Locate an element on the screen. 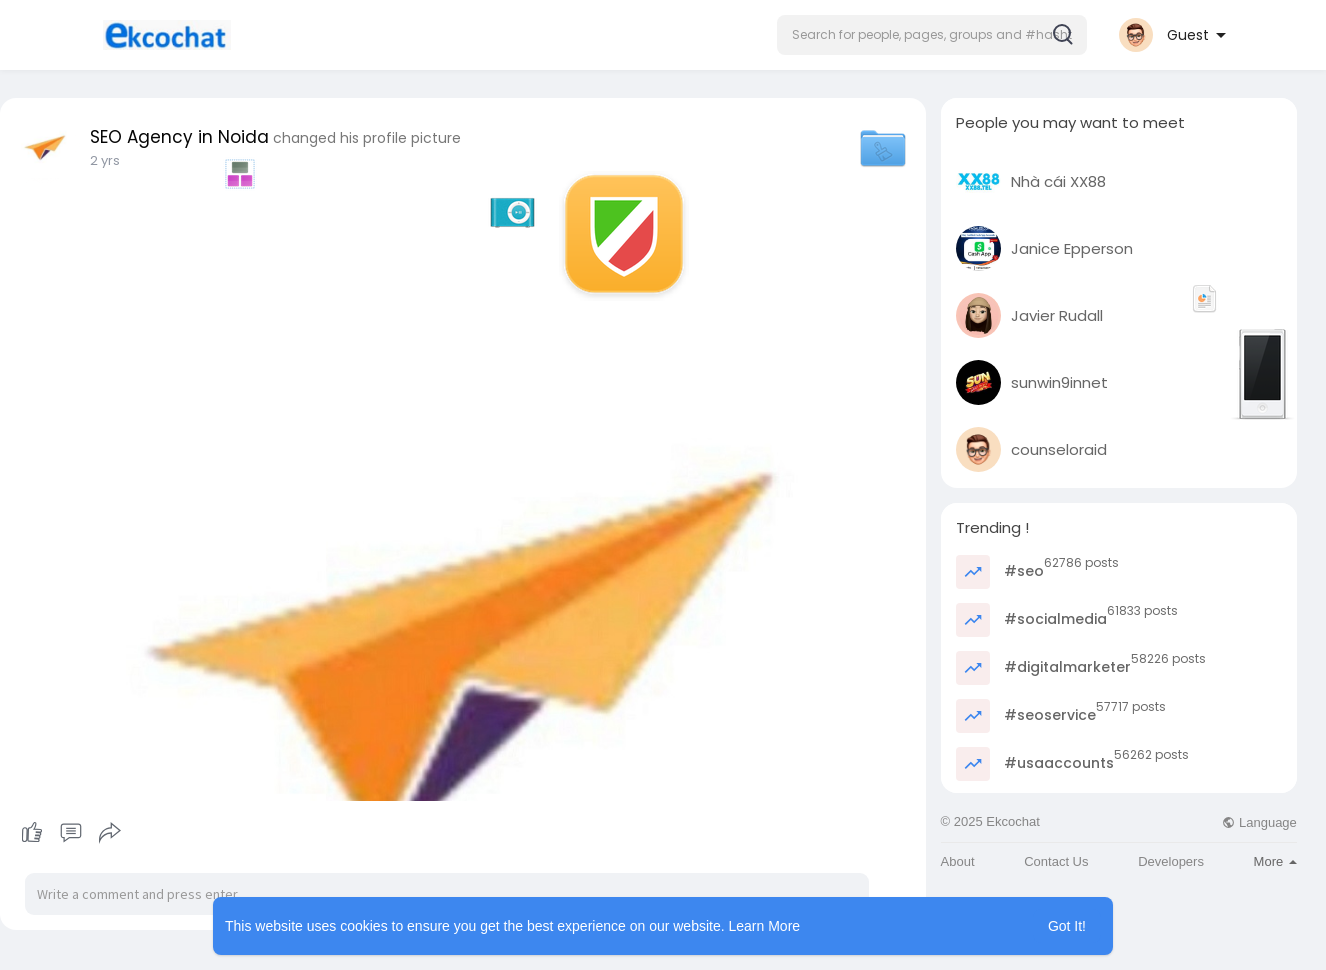  select all items in the current view is located at coordinates (240, 174).